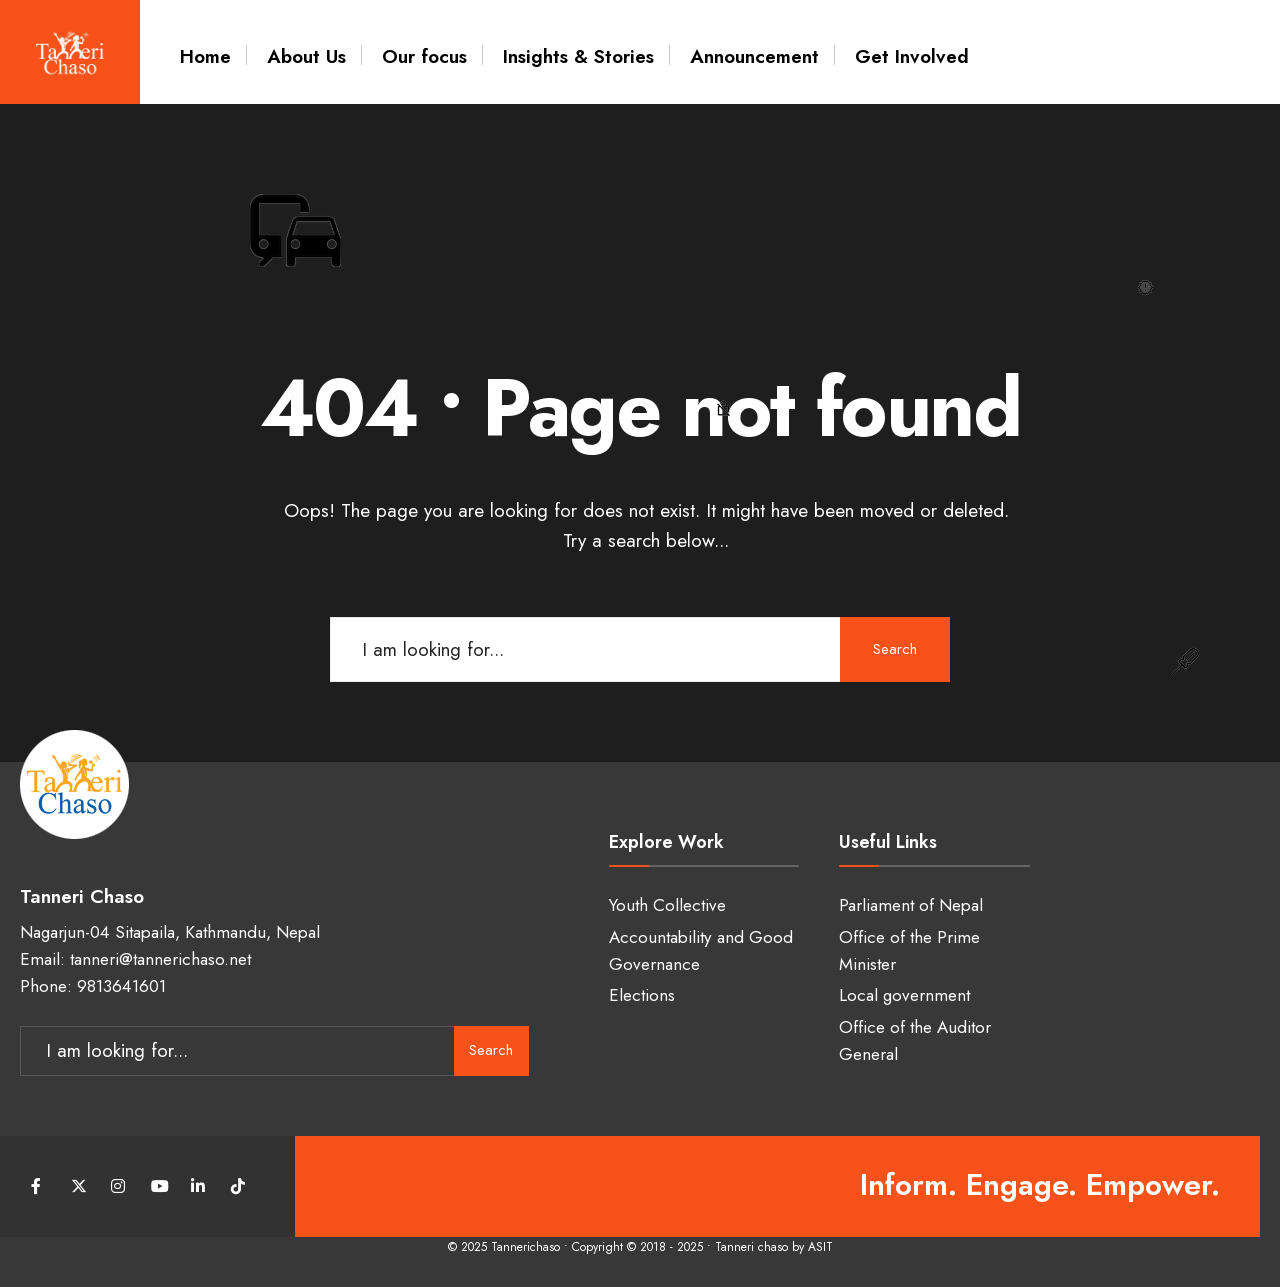 Image resolution: width=1280 pixels, height=1287 pixels. I want to click on indicates new or recently added content, so click(1145, 287).